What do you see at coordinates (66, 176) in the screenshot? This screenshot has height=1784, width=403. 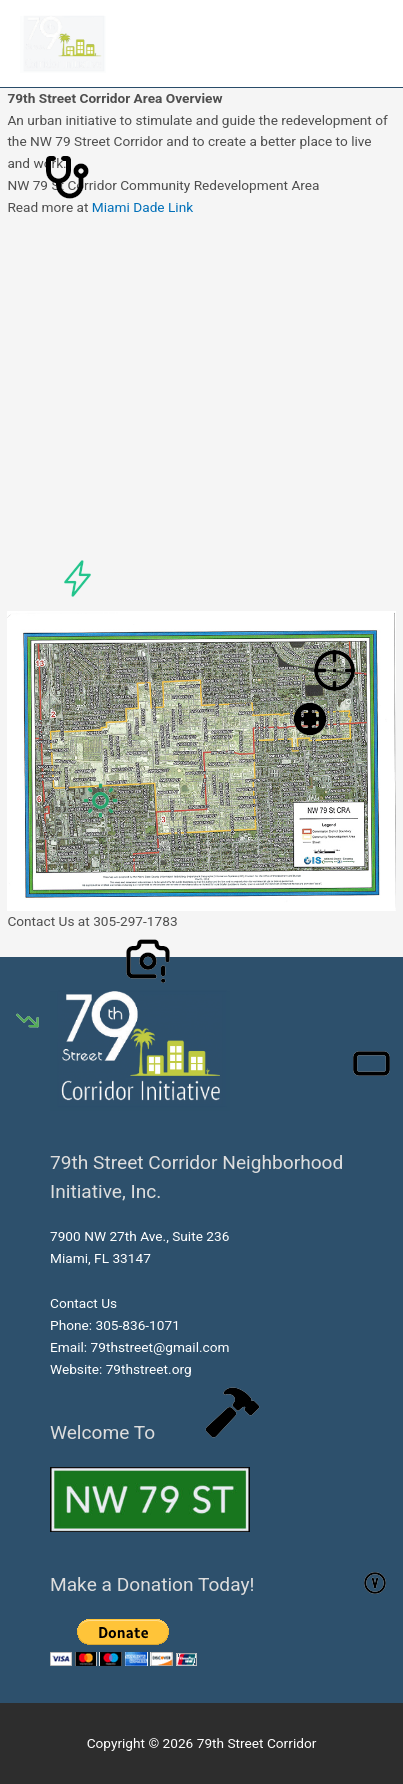 I see `access health or medical features` at bounding box center [66, 176].